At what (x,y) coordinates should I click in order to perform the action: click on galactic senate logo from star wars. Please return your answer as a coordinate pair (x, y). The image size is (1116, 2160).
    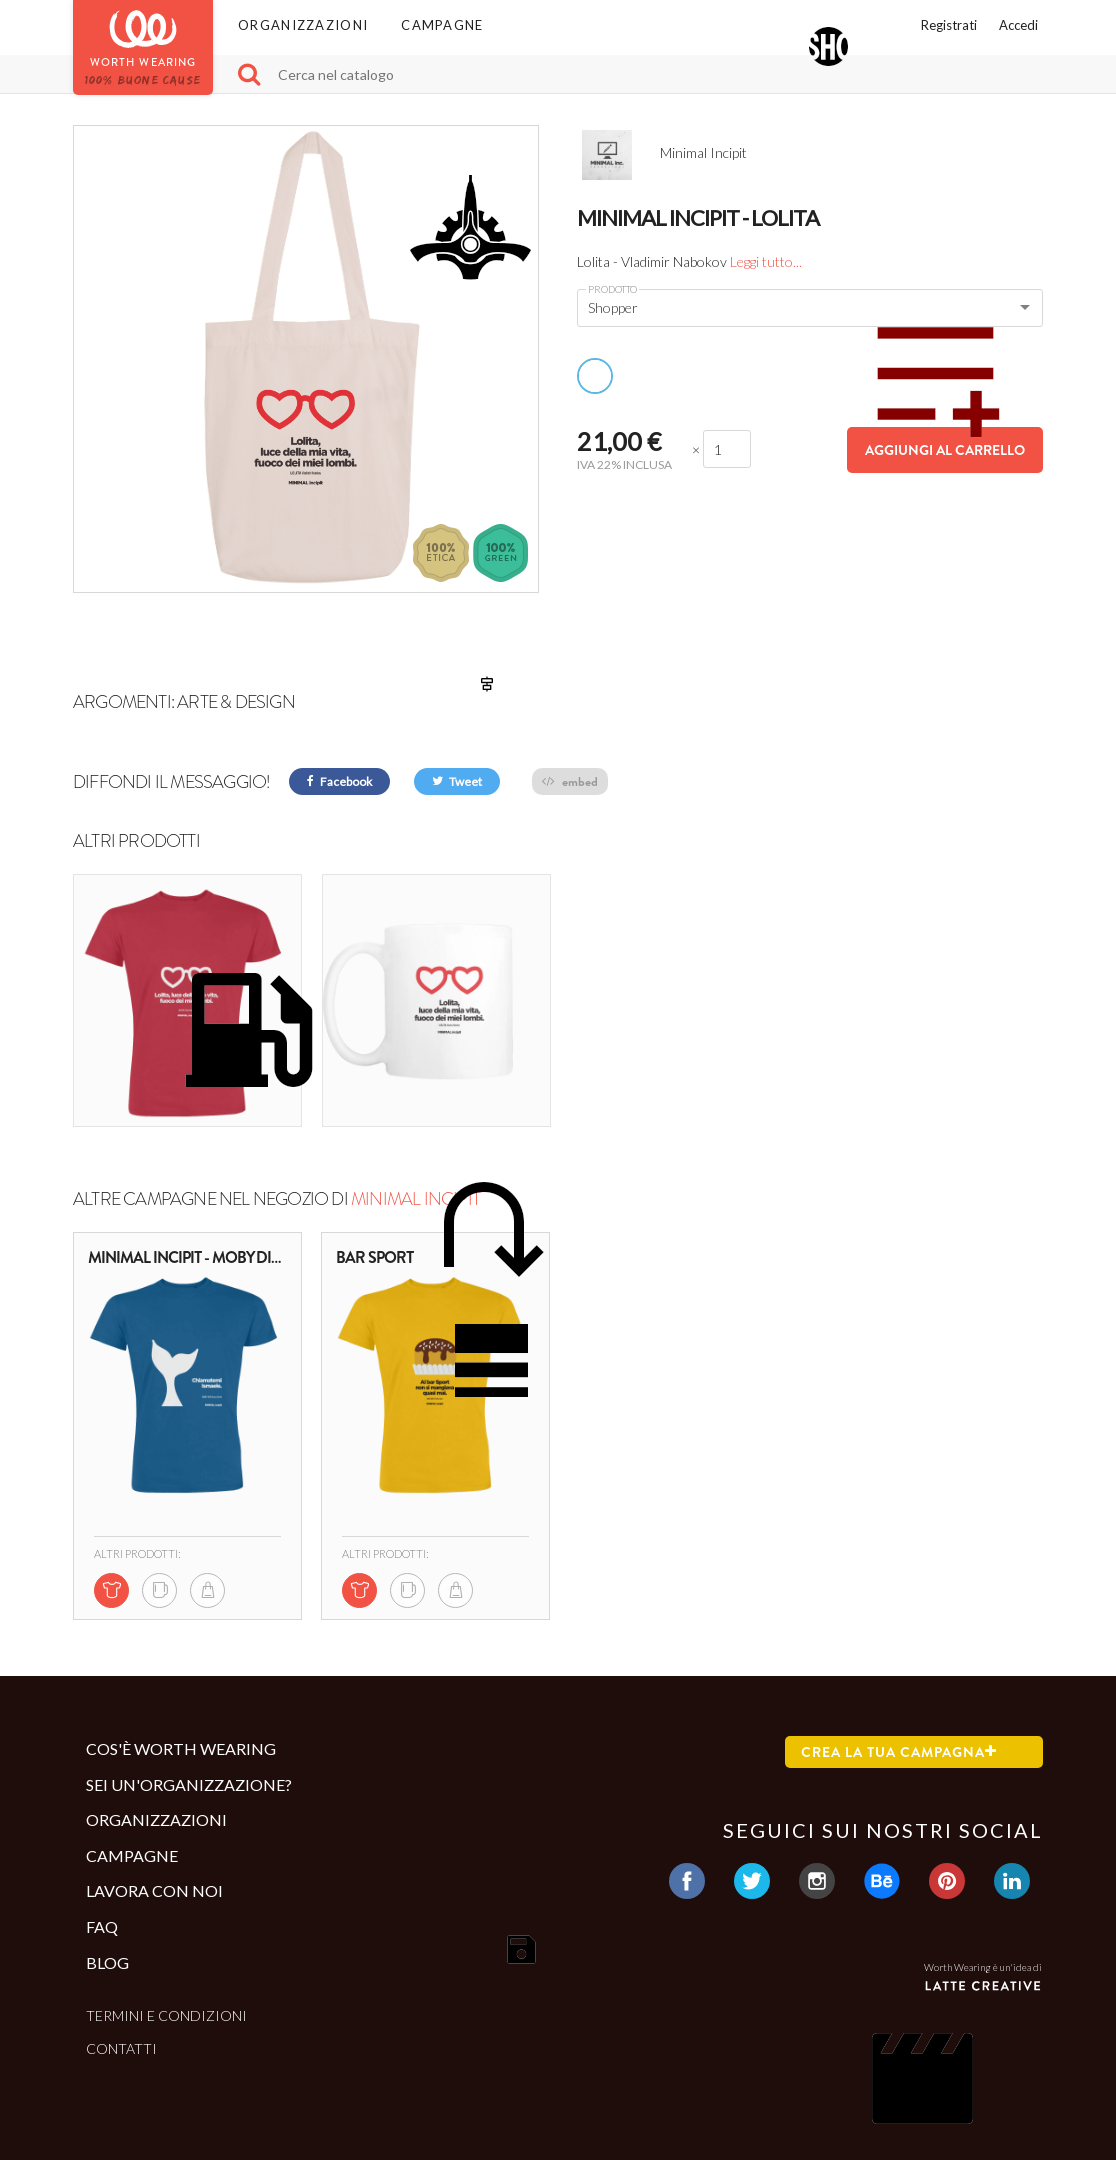
    Looking at the image, I should click on (470, 227).